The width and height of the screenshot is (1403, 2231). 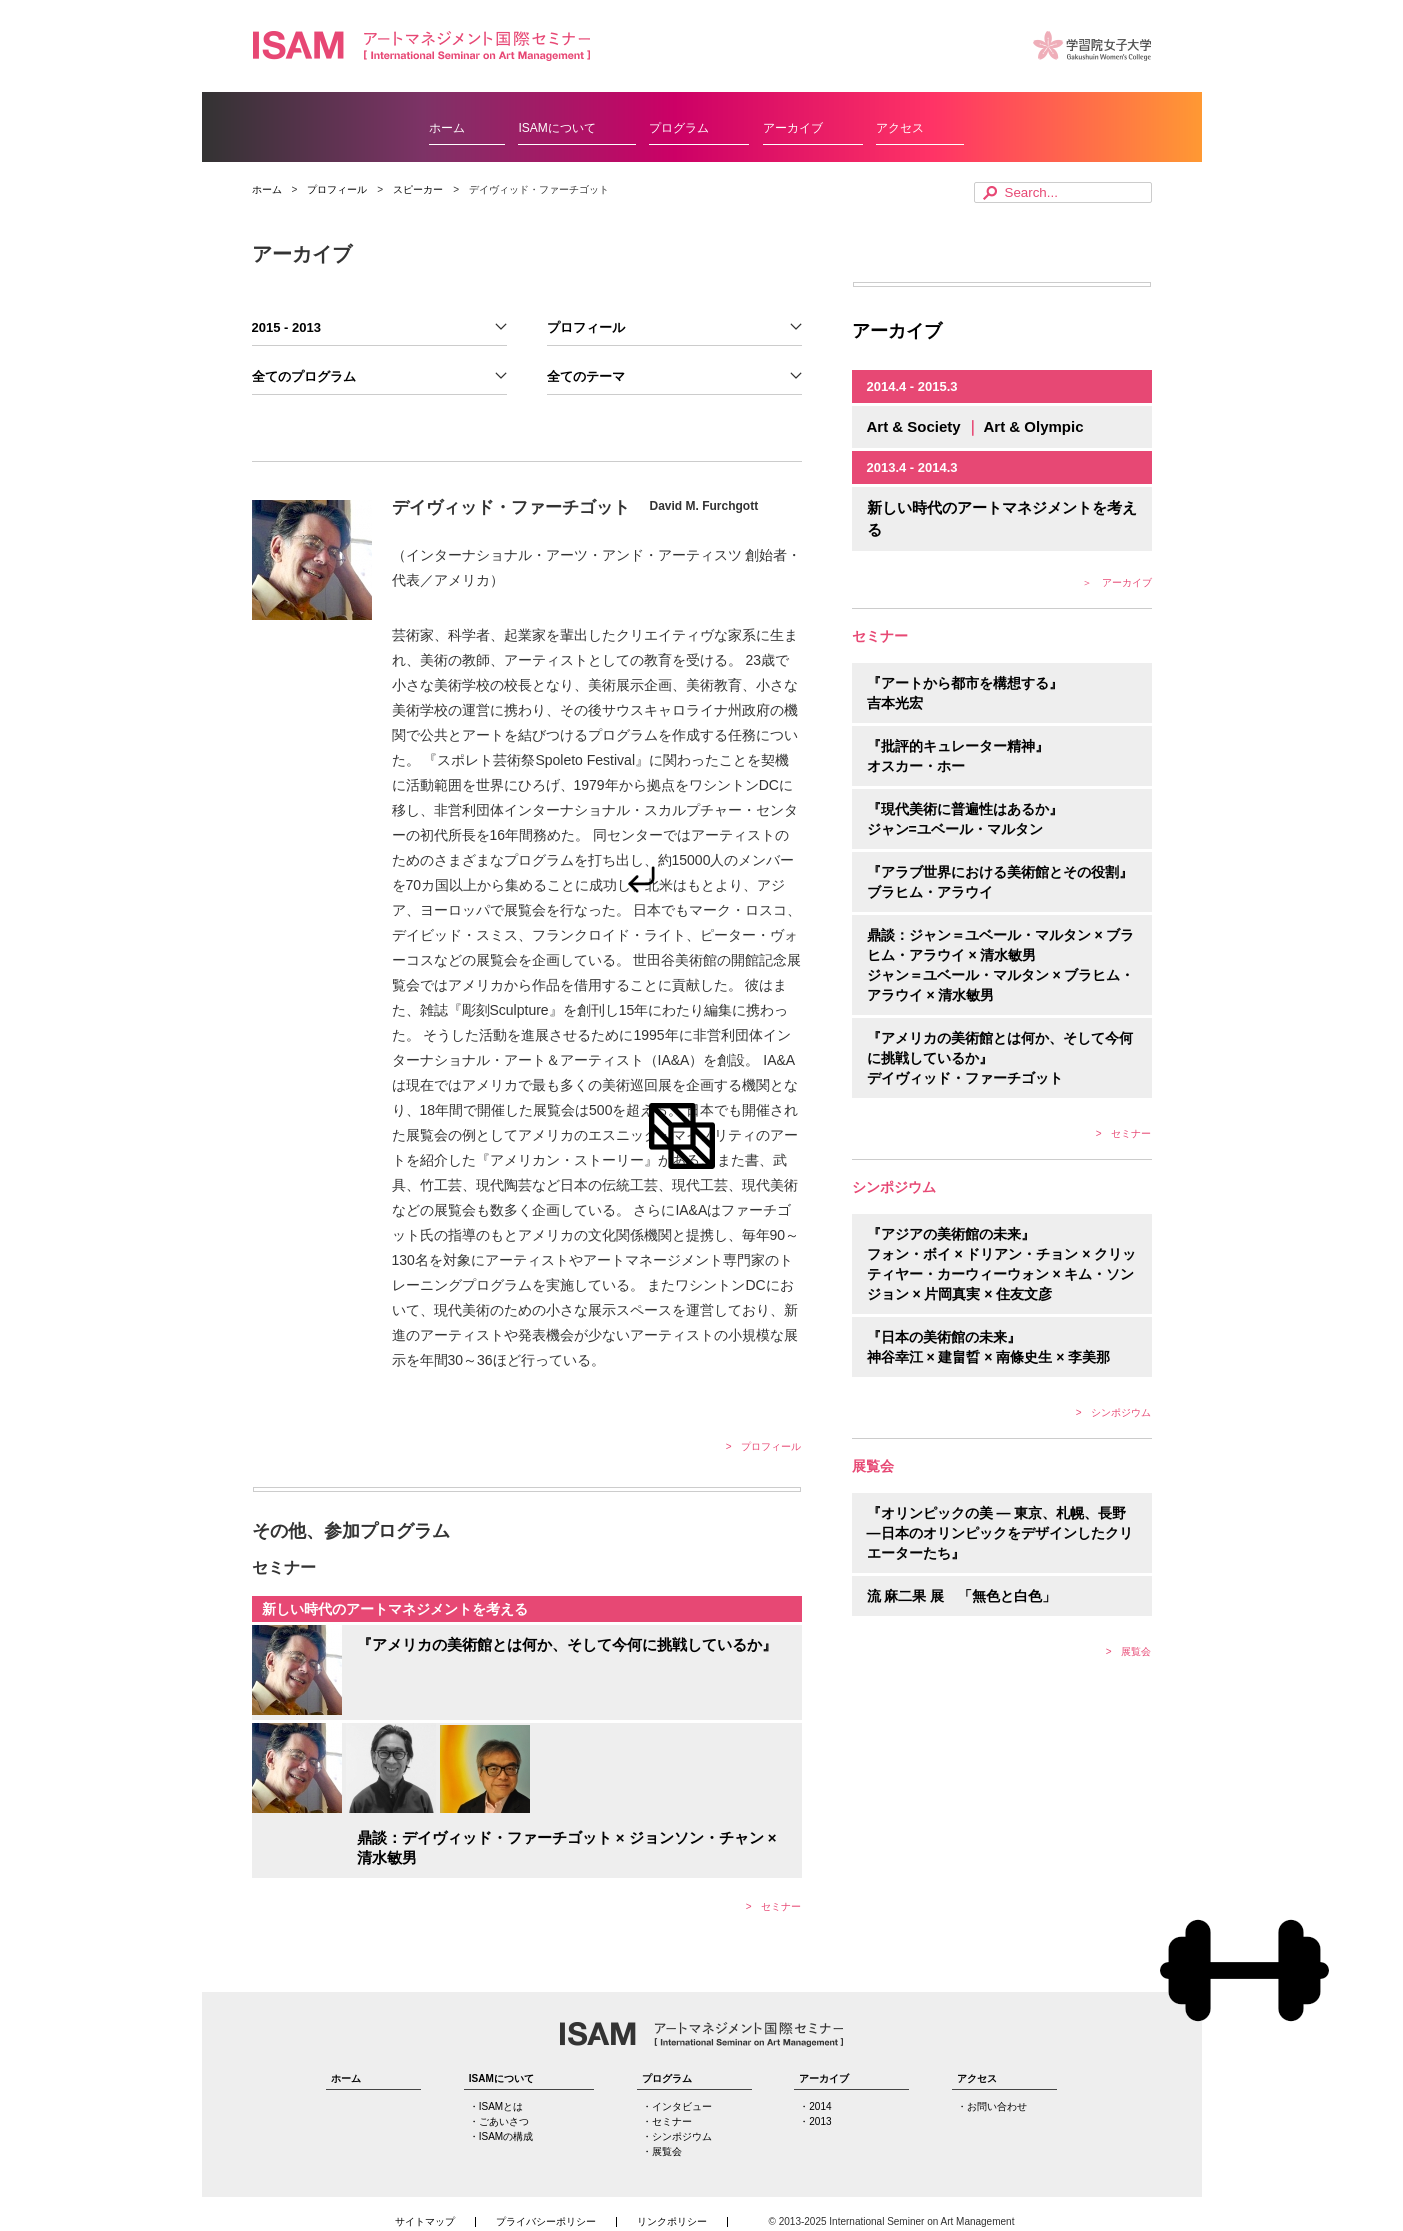 What do you see at coordinates (1244, 1970) in the screenshot?
I see `access fitness or workout features` at bounding box center [1244, 1970].